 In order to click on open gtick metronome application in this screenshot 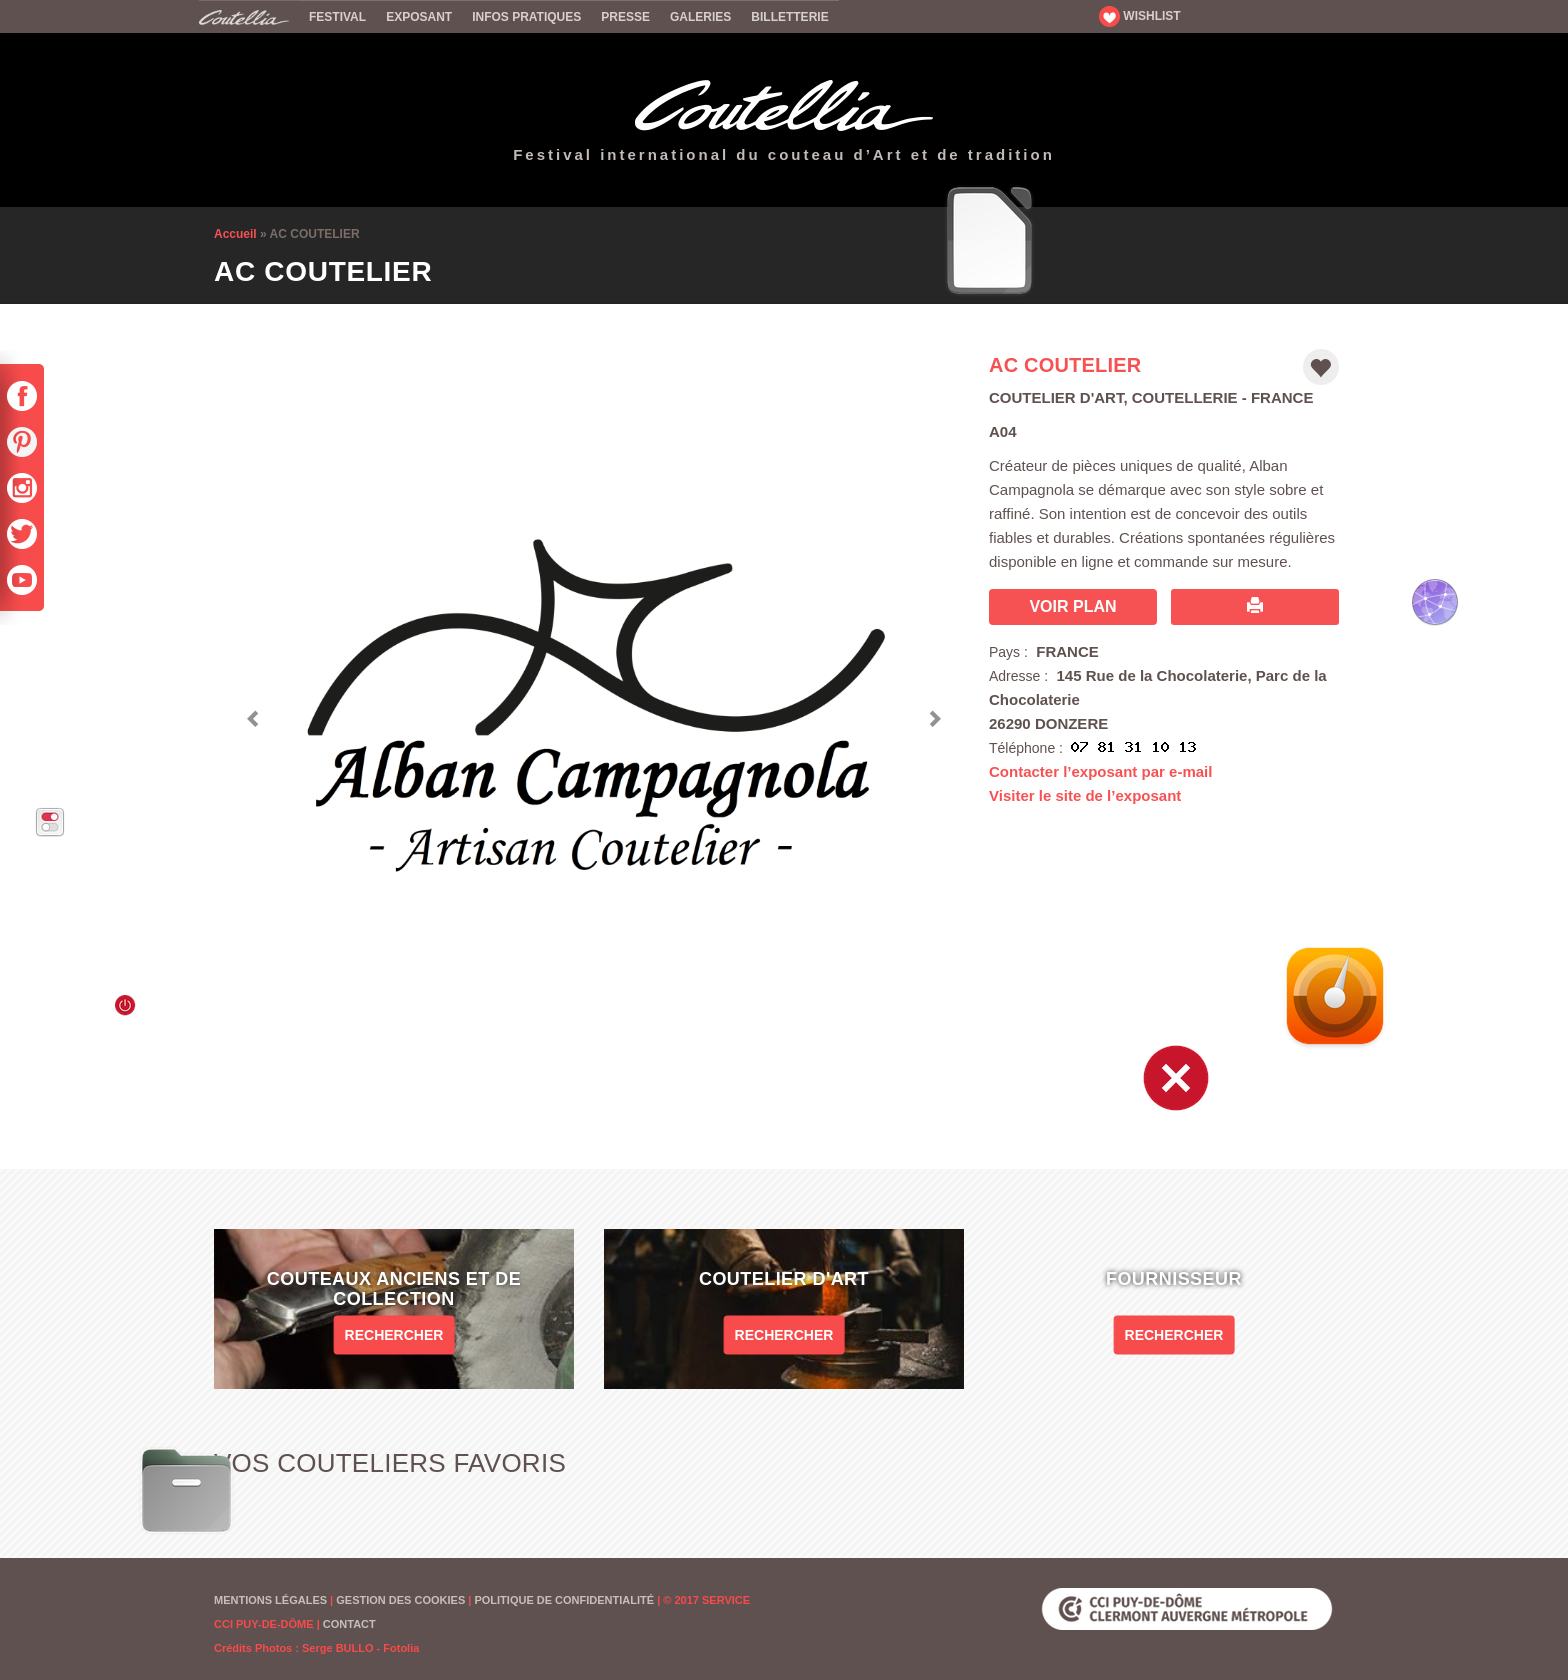, I will do `click(1335, 996)`.